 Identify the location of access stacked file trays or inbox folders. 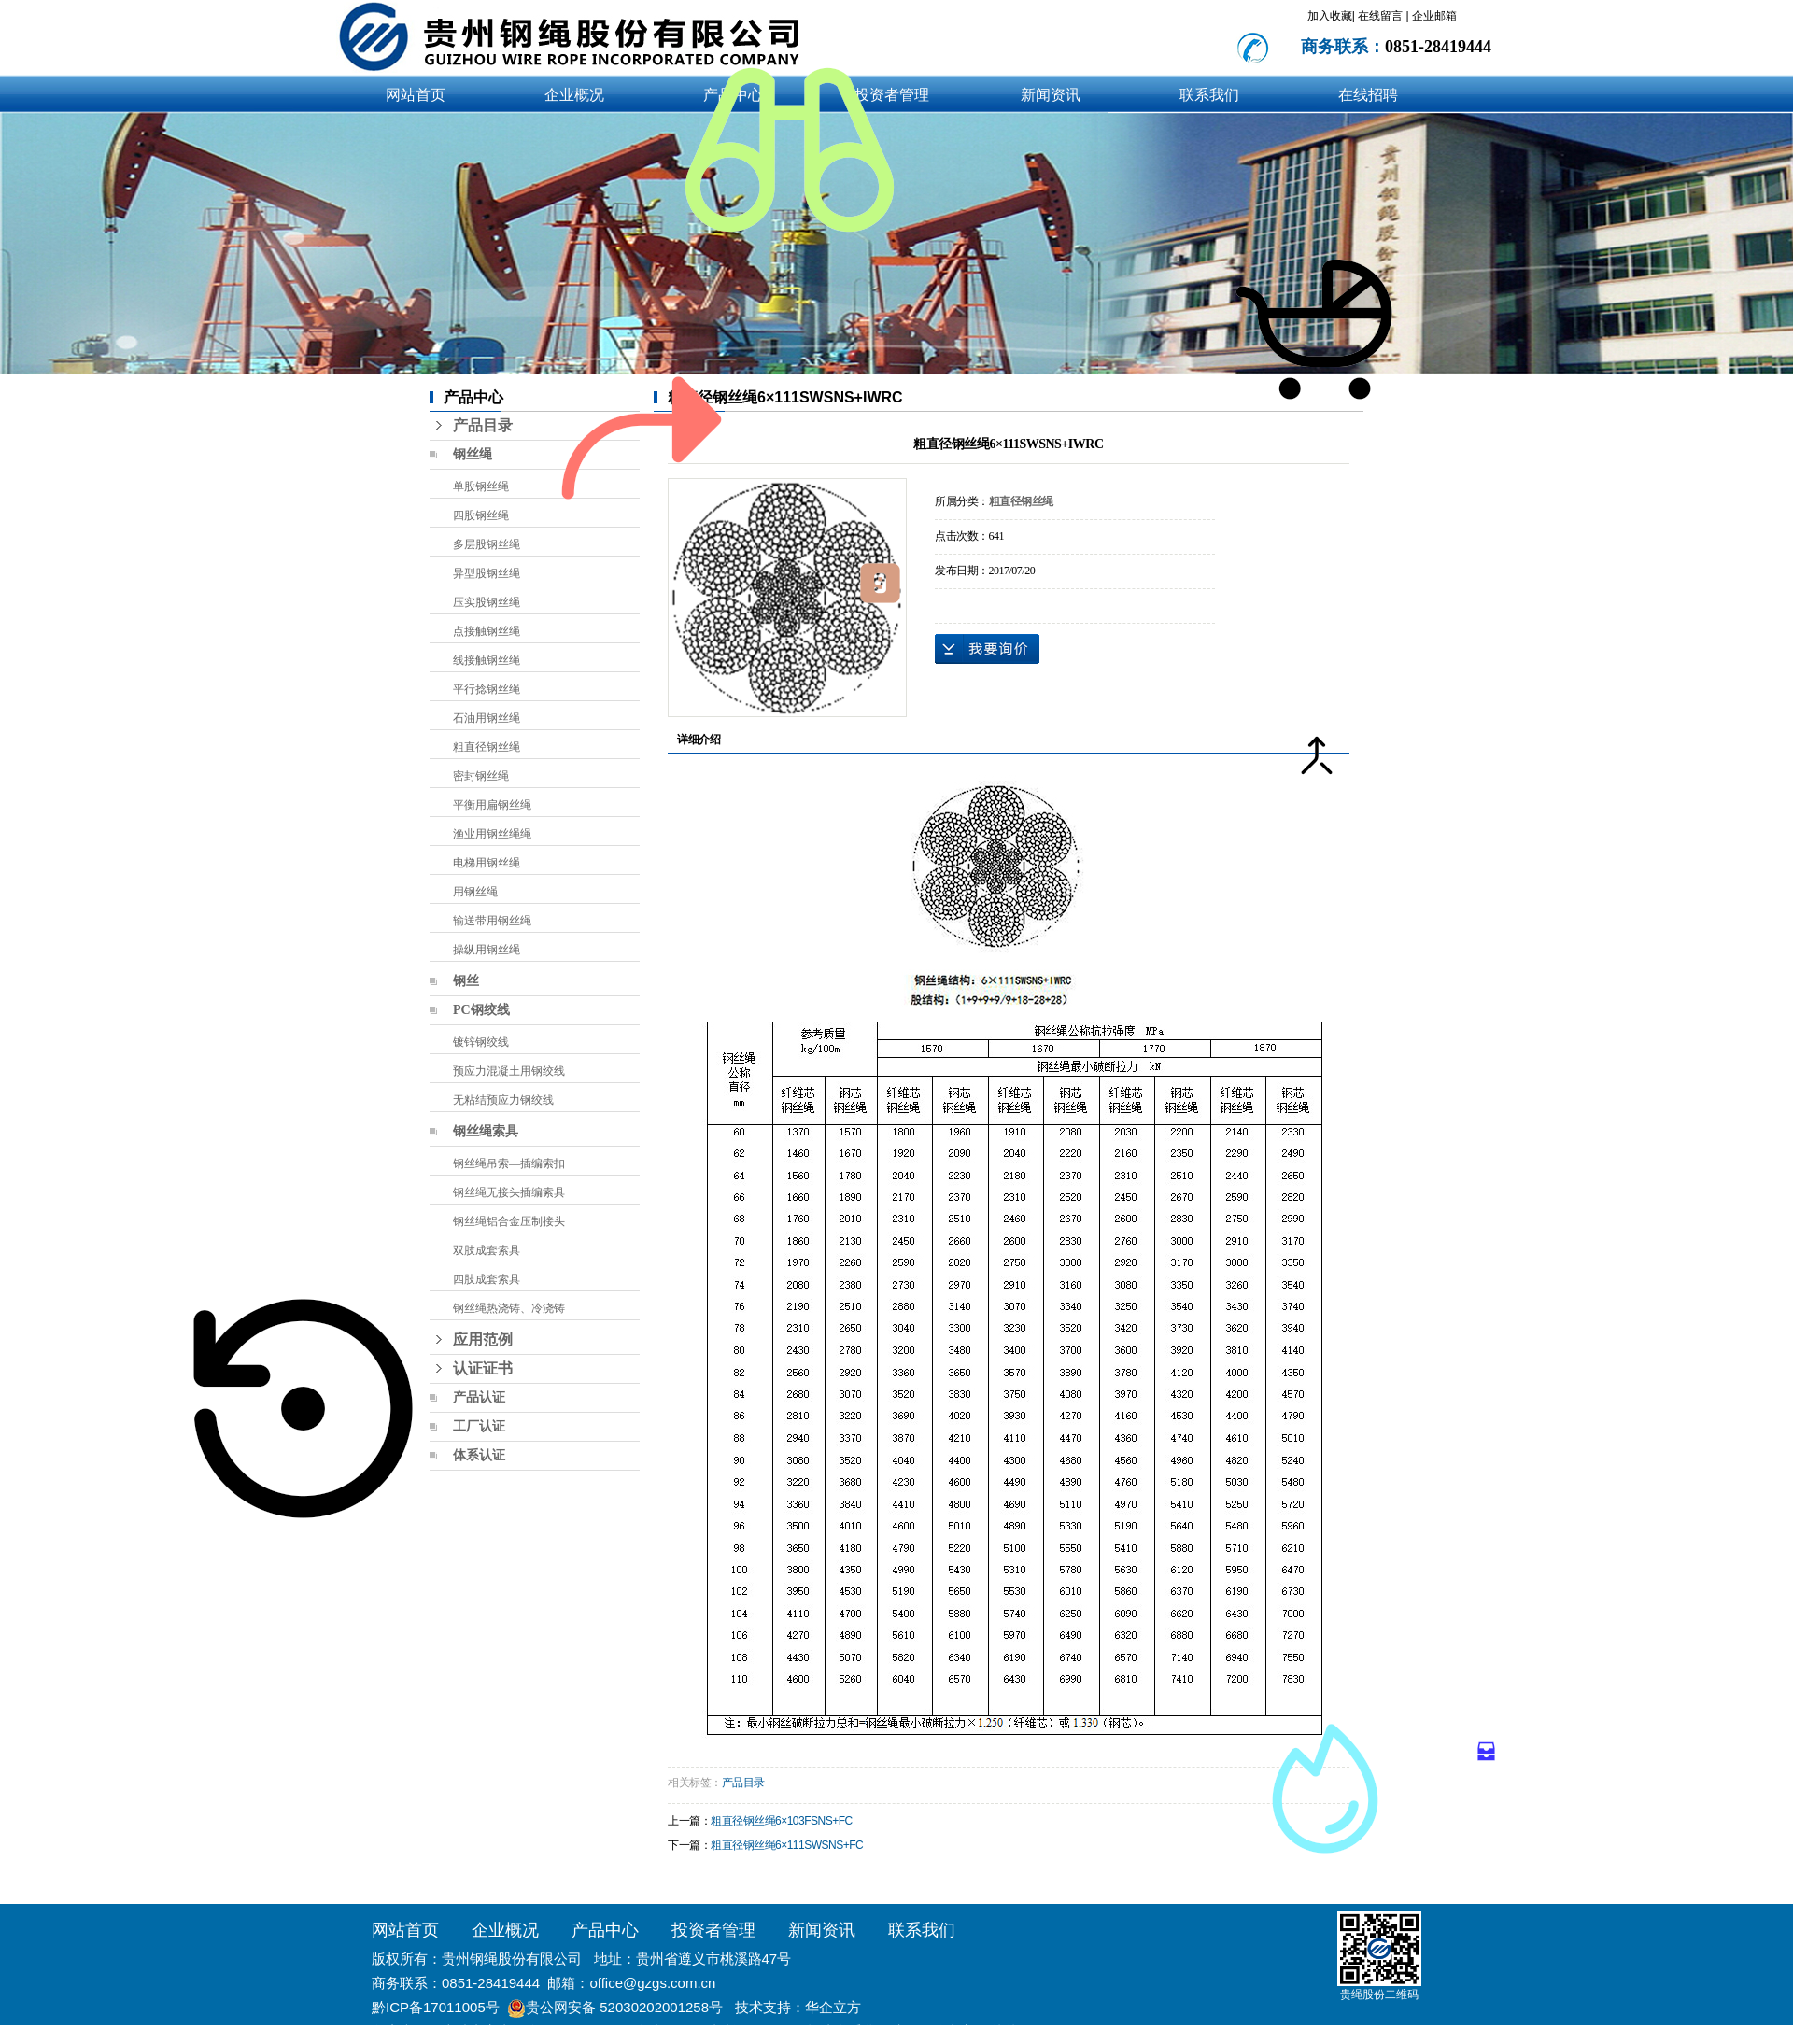
(1486, 1751).